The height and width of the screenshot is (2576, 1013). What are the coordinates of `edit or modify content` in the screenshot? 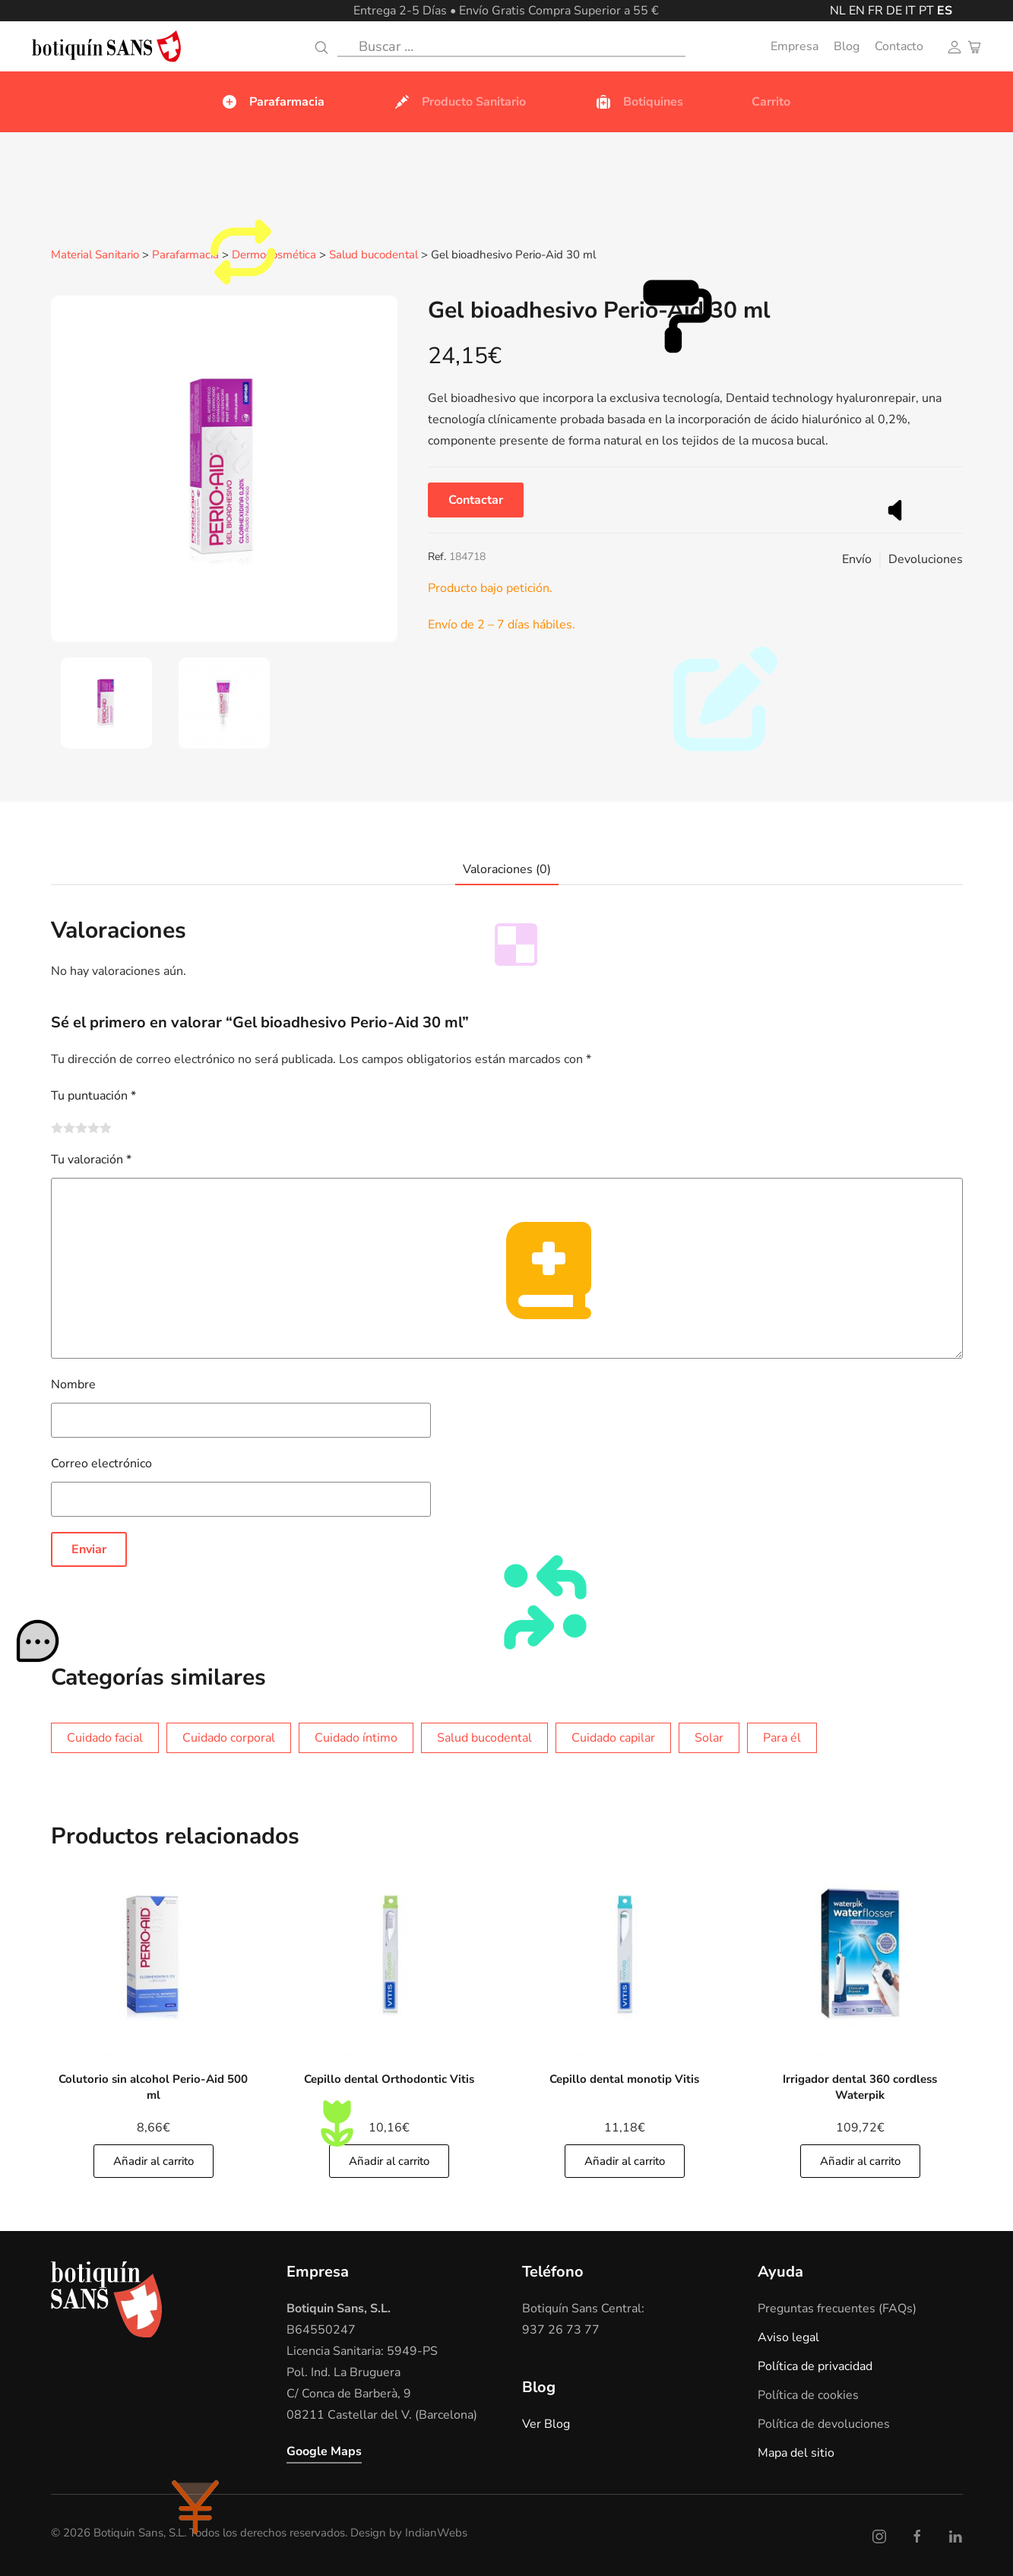 It's located at (726, 698).